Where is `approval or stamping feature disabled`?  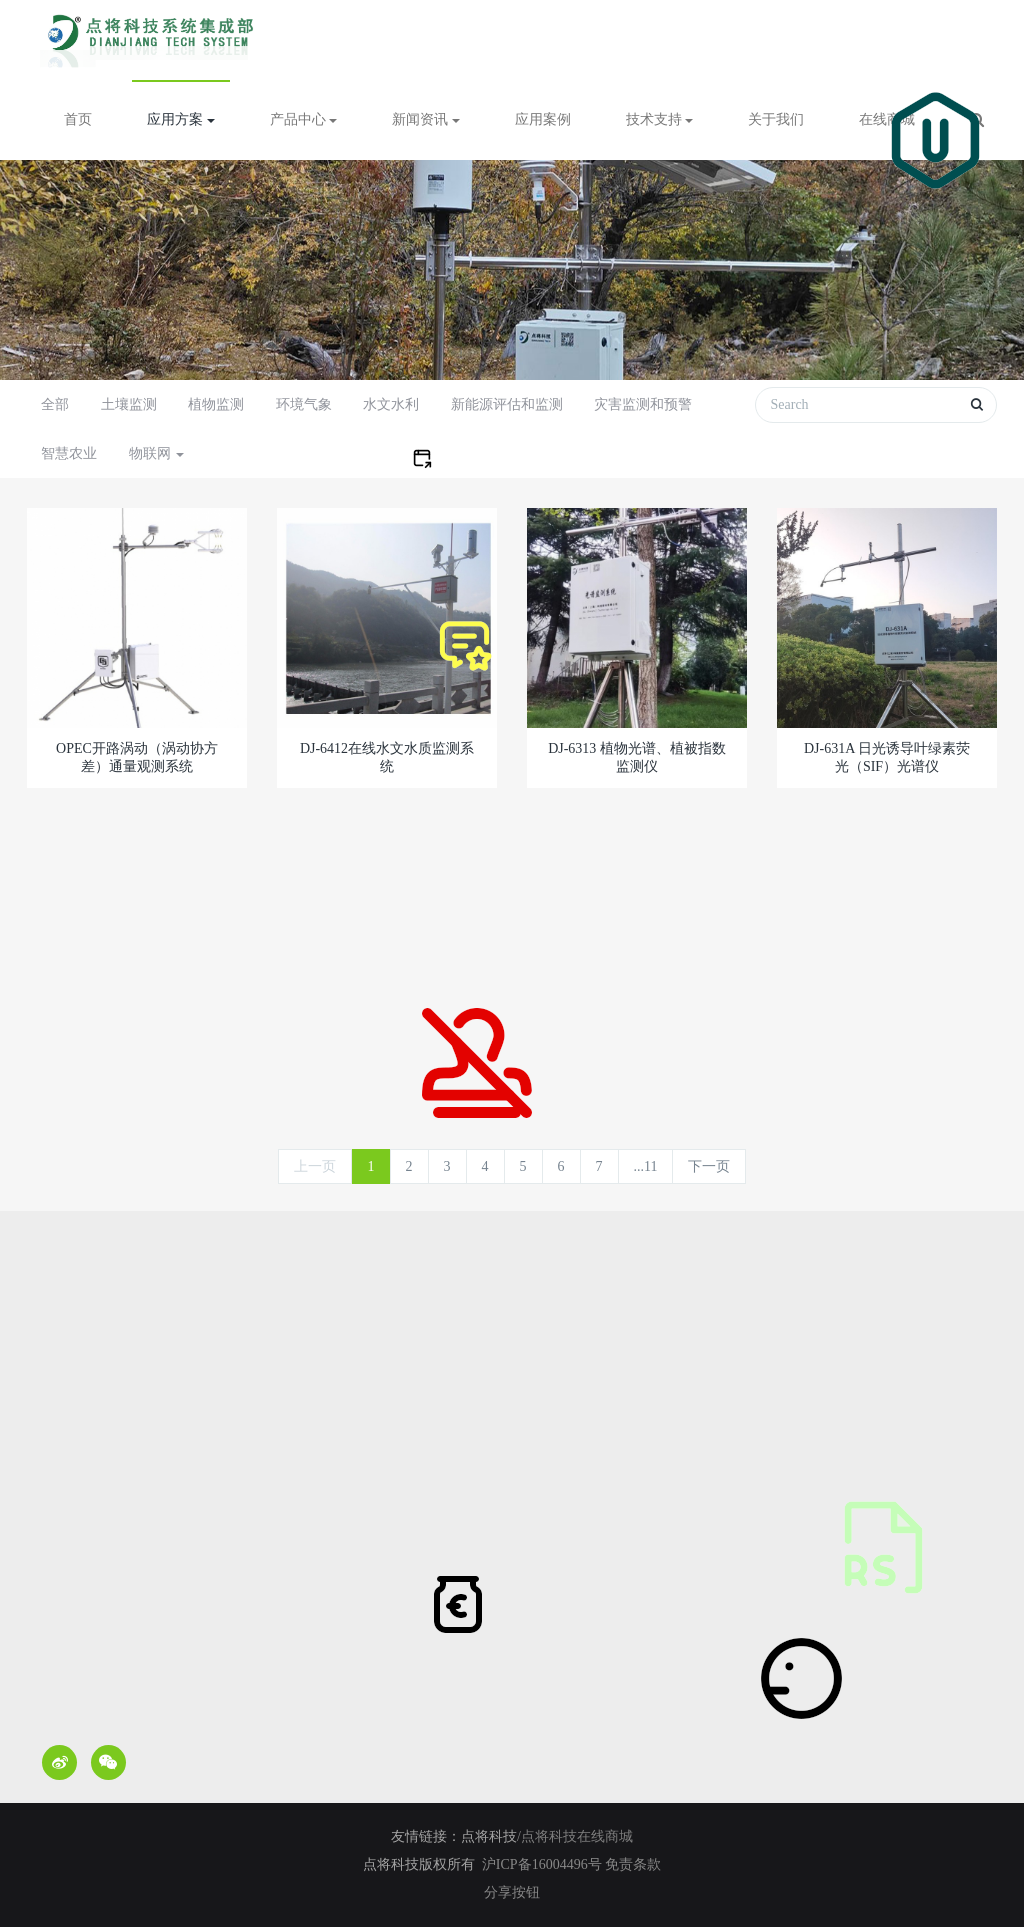
approval or stamping feature disabled is located at coordinates (477, 1063).